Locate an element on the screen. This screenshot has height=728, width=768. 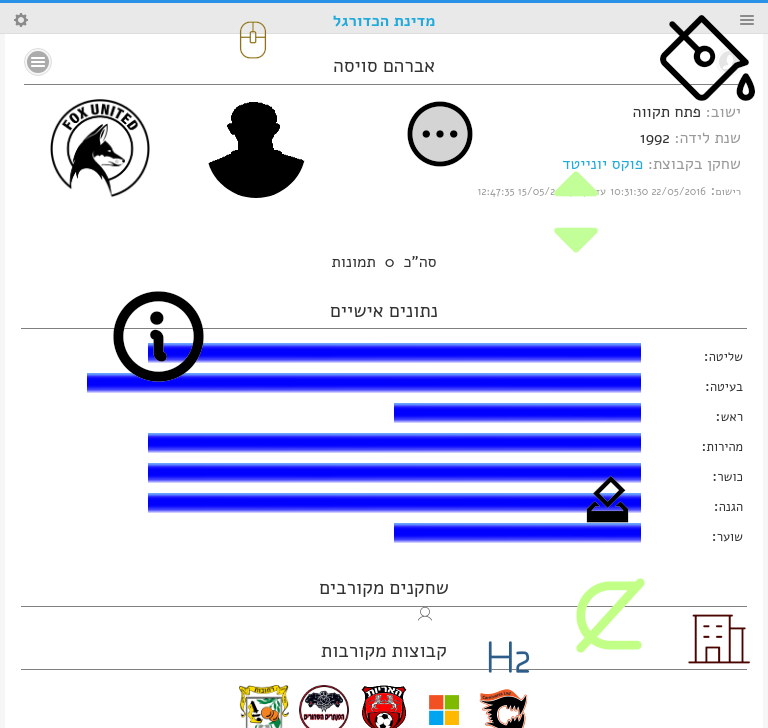
expand or collapse a dropdown menu is located at coordinates (576, 212).